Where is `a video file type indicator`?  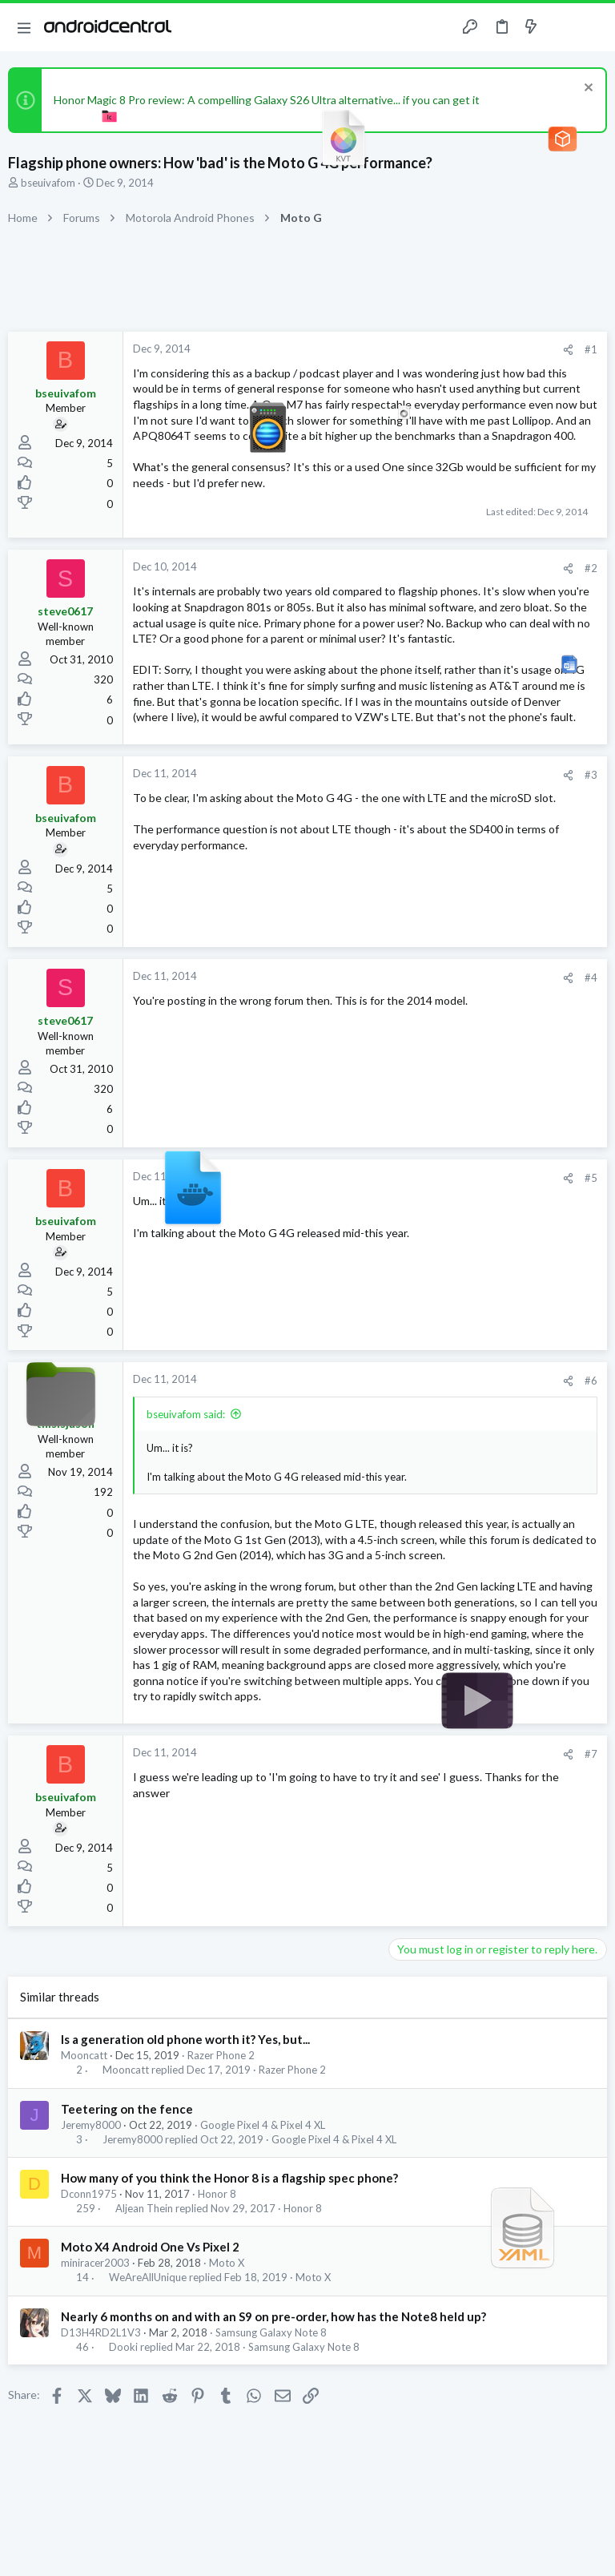 a video file type indicator is located at coordinates (477, 1695).